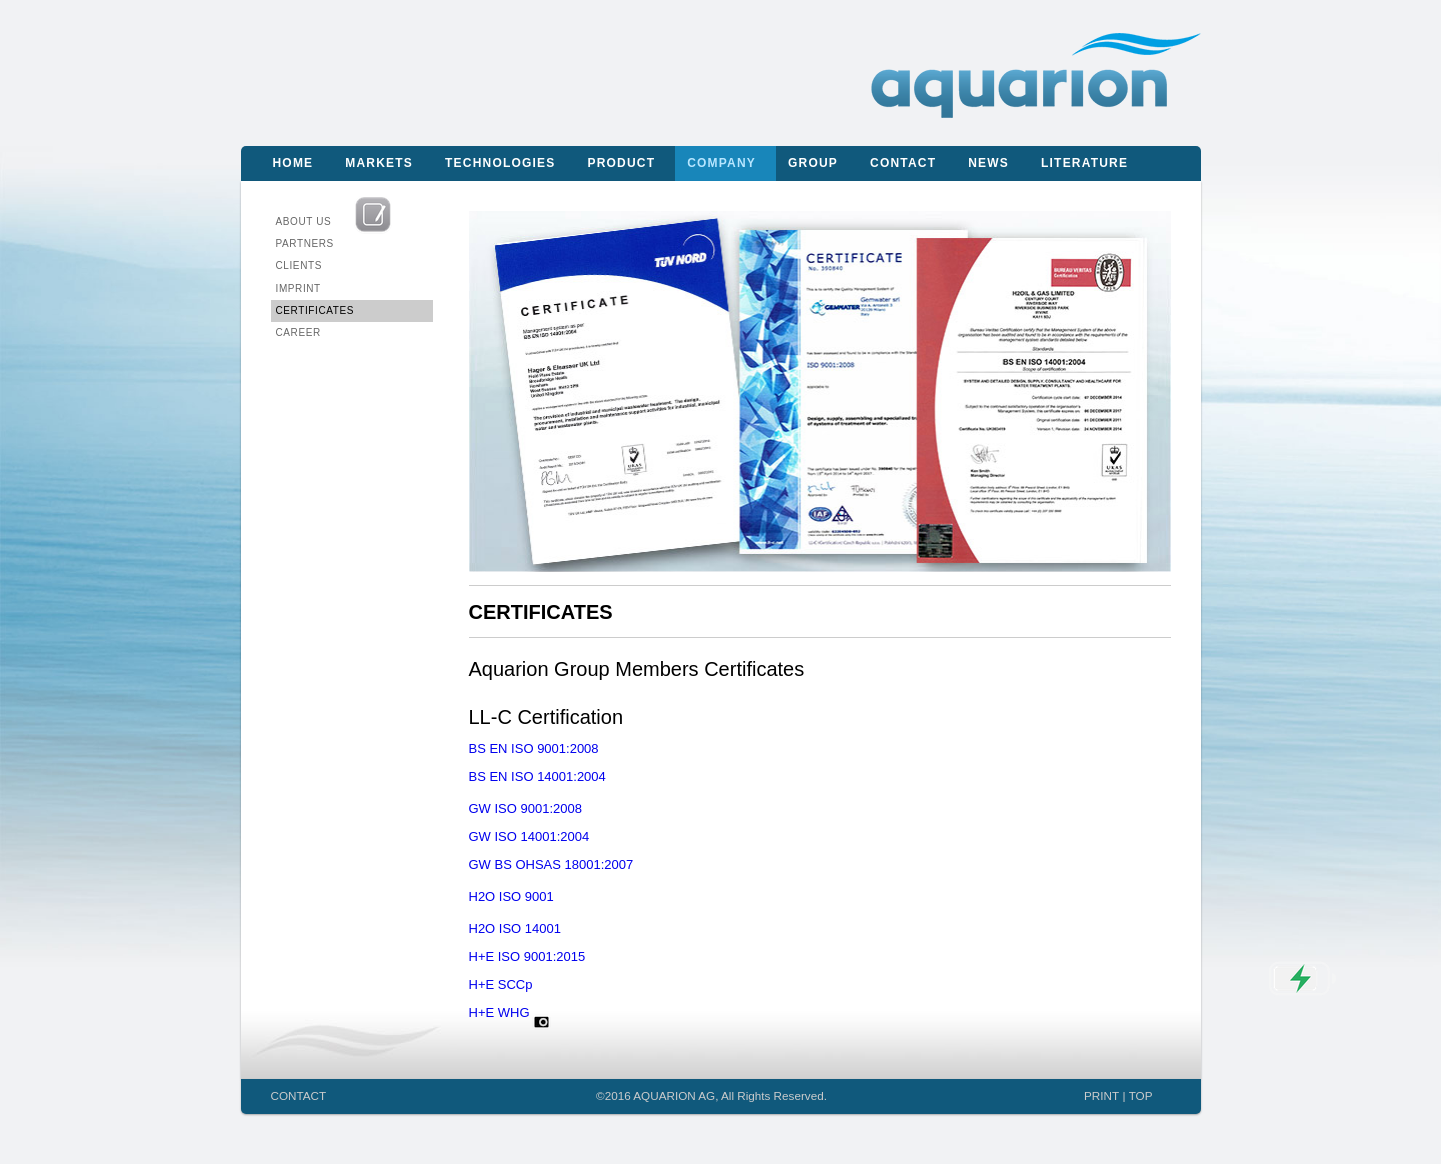  Describe the element at coordinates (373, 215) in the screenshot. I see `open composer preferences` at that location.